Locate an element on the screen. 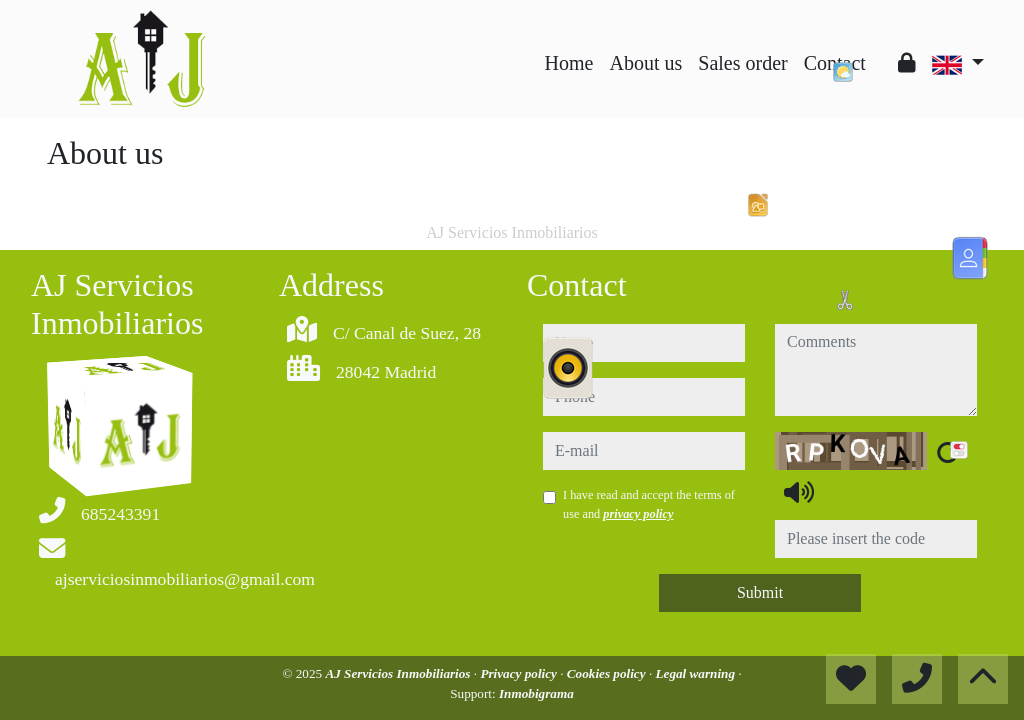  open Rhythmbox music player is located at coordinates (568, 368).